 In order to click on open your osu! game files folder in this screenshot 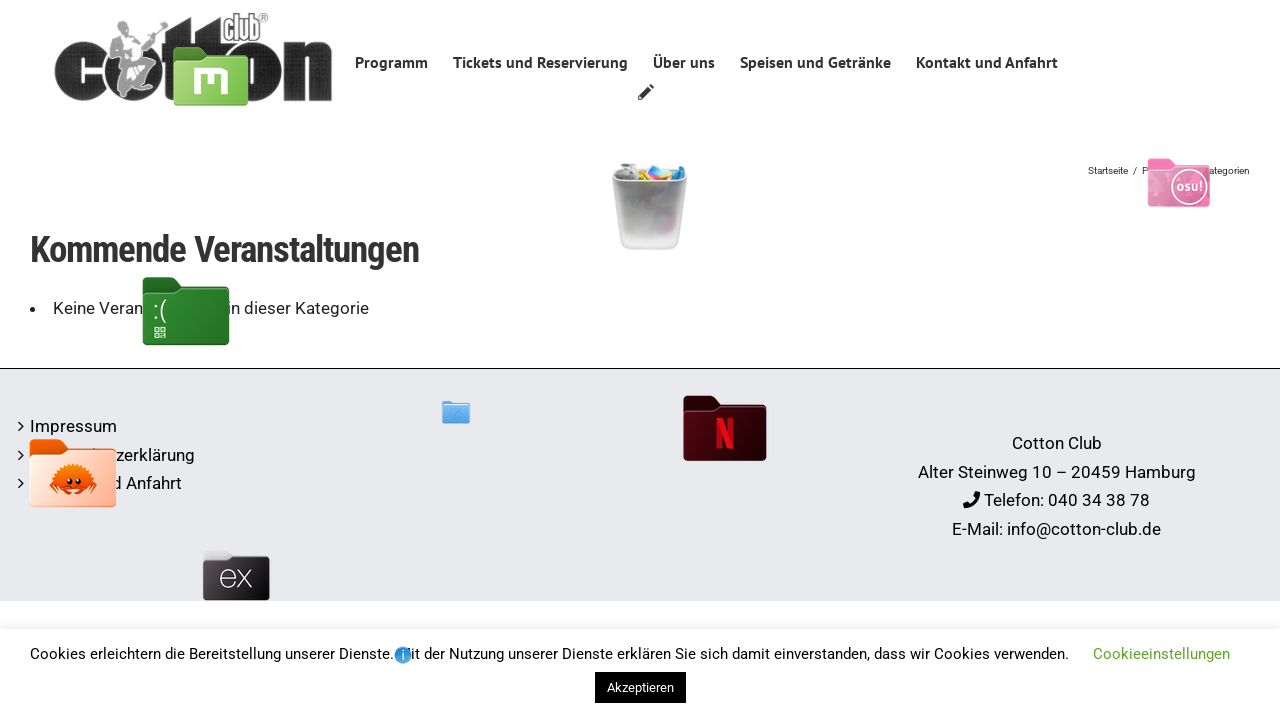, I will do `click(1178, 184)`.